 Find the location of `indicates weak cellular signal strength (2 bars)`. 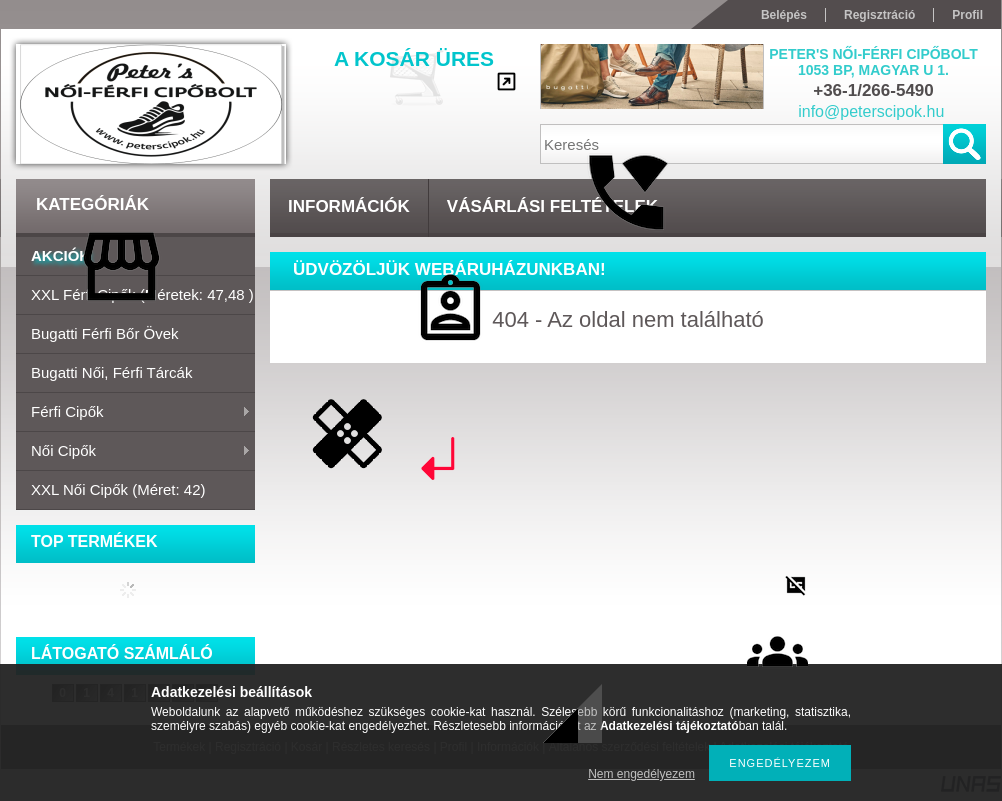

indicates weak cellular signal strength (2 bars) is located at coordinates (572, 713).